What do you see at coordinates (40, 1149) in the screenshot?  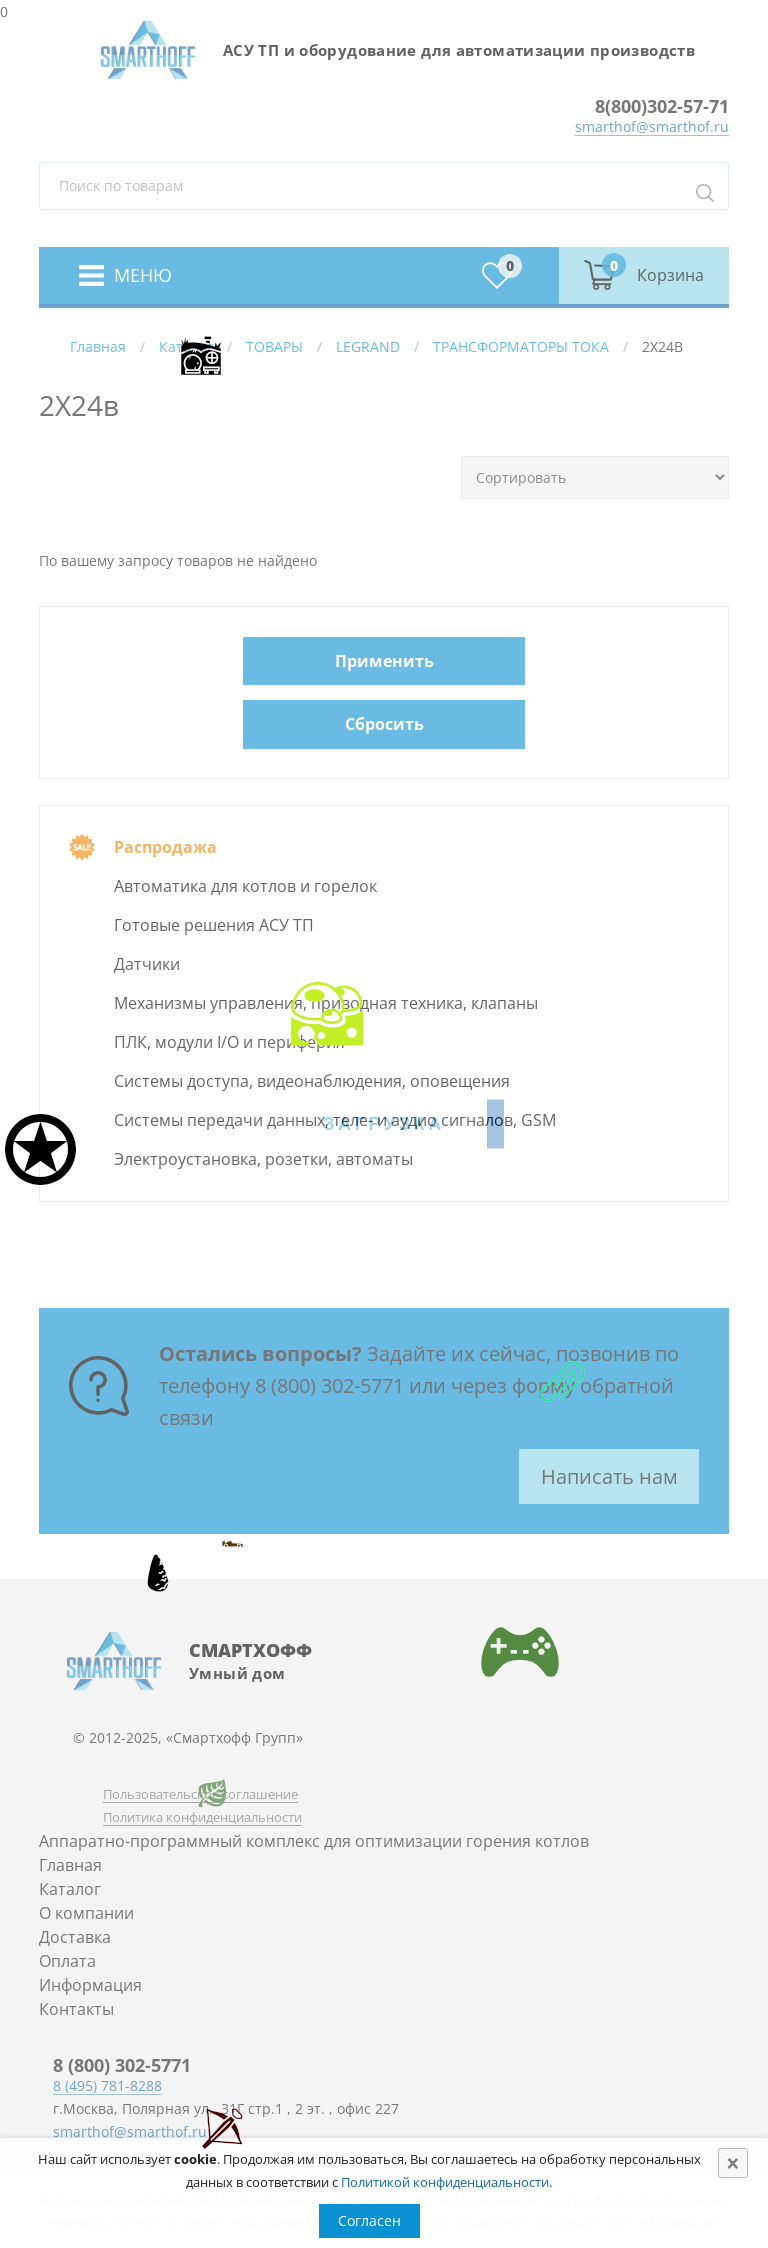 I see `indicates allied or friendly faction status` at bounding box center [40, 1149].